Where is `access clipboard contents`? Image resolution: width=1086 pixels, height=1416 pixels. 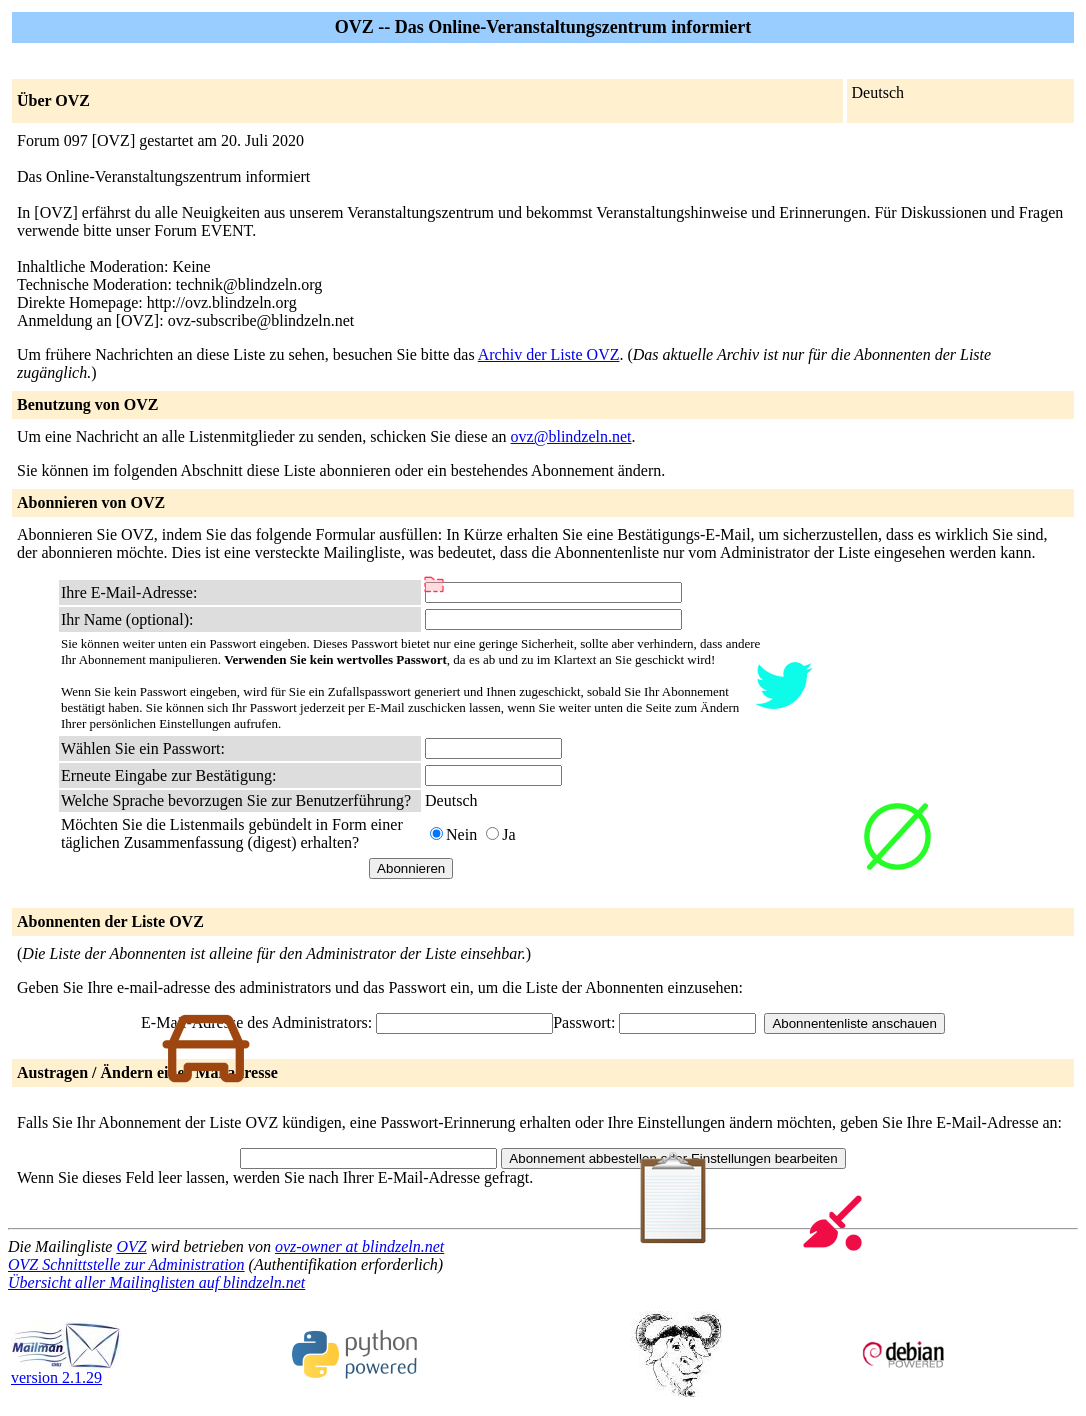 access clipboard contents is located at coordinates (673, 1198).